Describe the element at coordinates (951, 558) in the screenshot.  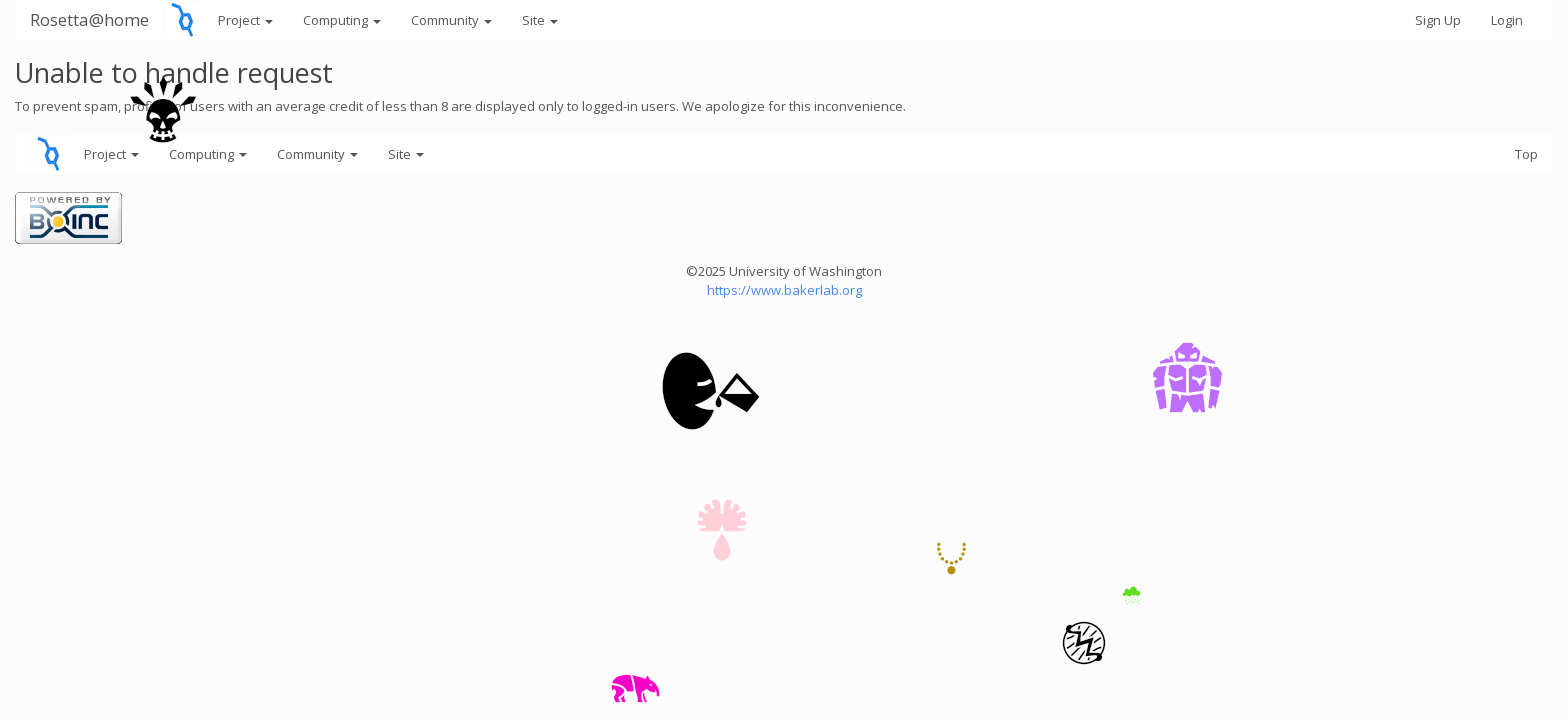
I see `browse jewelry or accessories category` at that location.